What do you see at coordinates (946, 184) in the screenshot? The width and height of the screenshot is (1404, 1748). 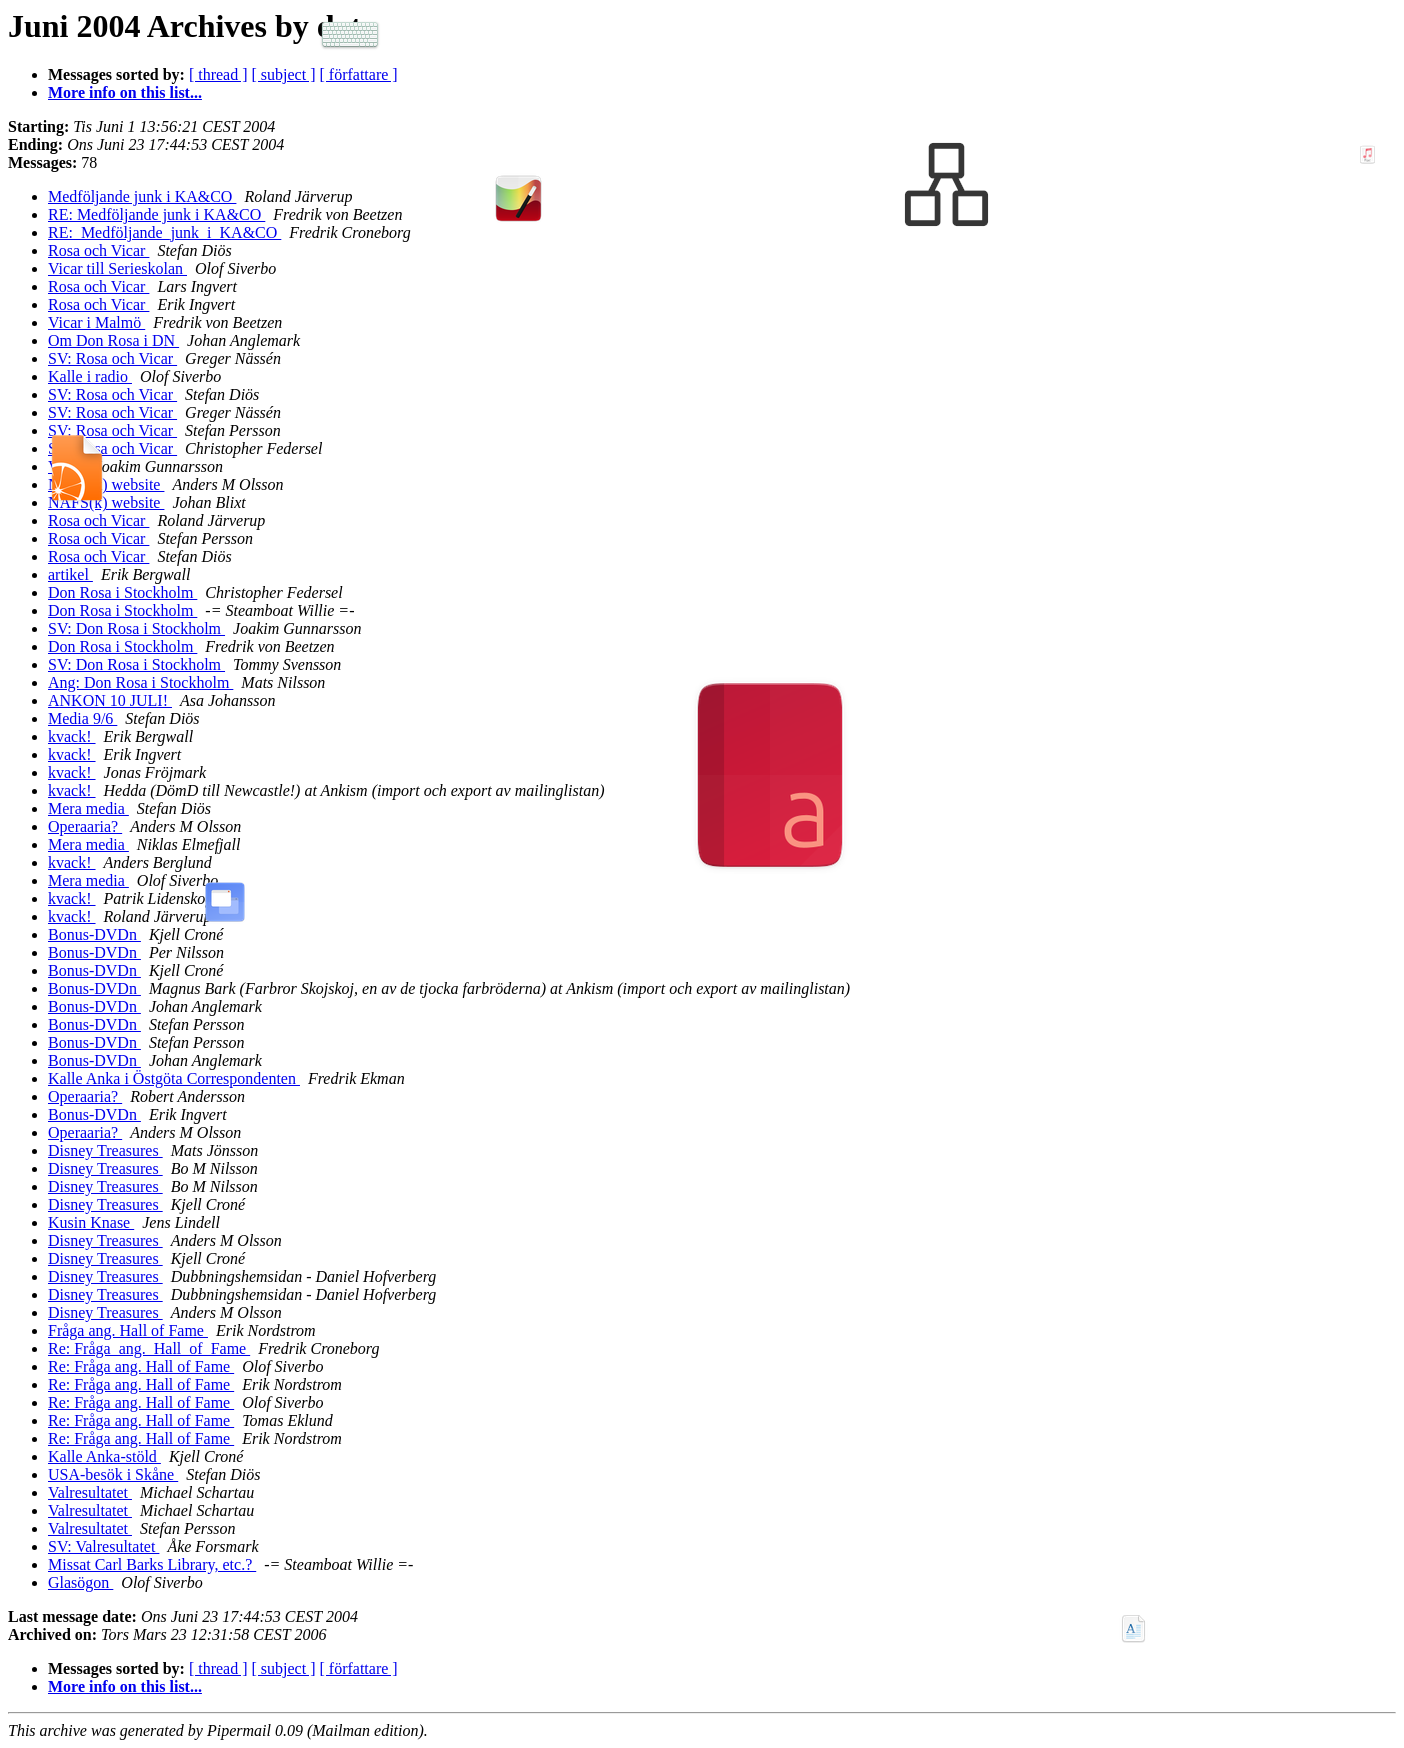 I see `open gtk4 node editor application` at bounding box center [946, 184].